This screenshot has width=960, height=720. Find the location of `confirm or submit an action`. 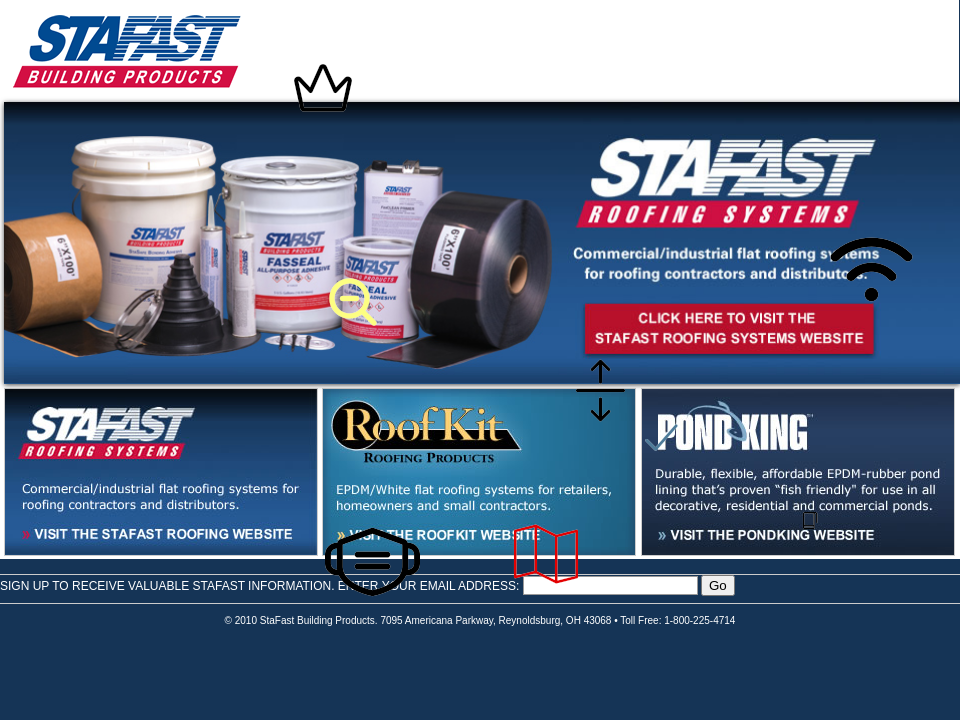

confirm or submit an action is located at coordinates (661, 437).